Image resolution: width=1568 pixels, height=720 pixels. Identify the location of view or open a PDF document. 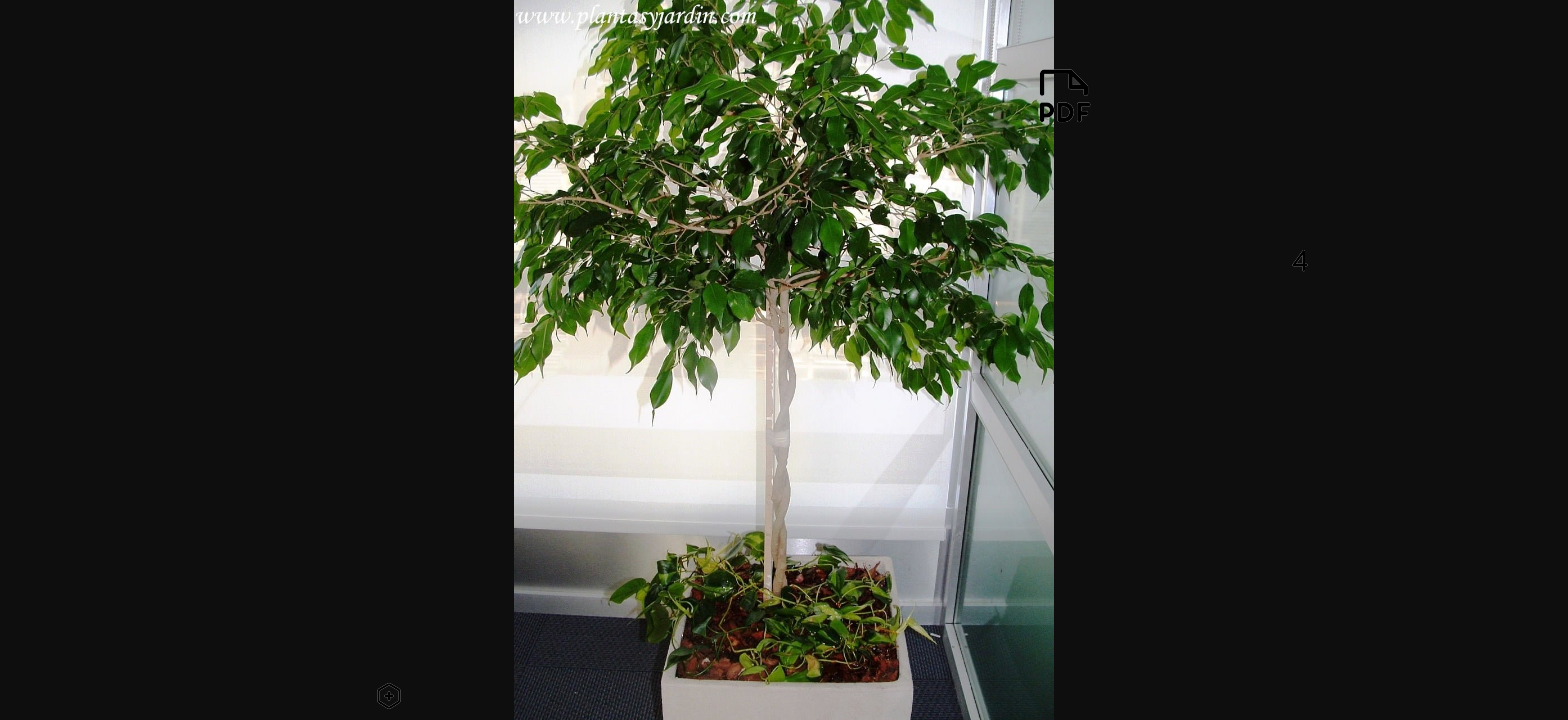
(1064, 98).